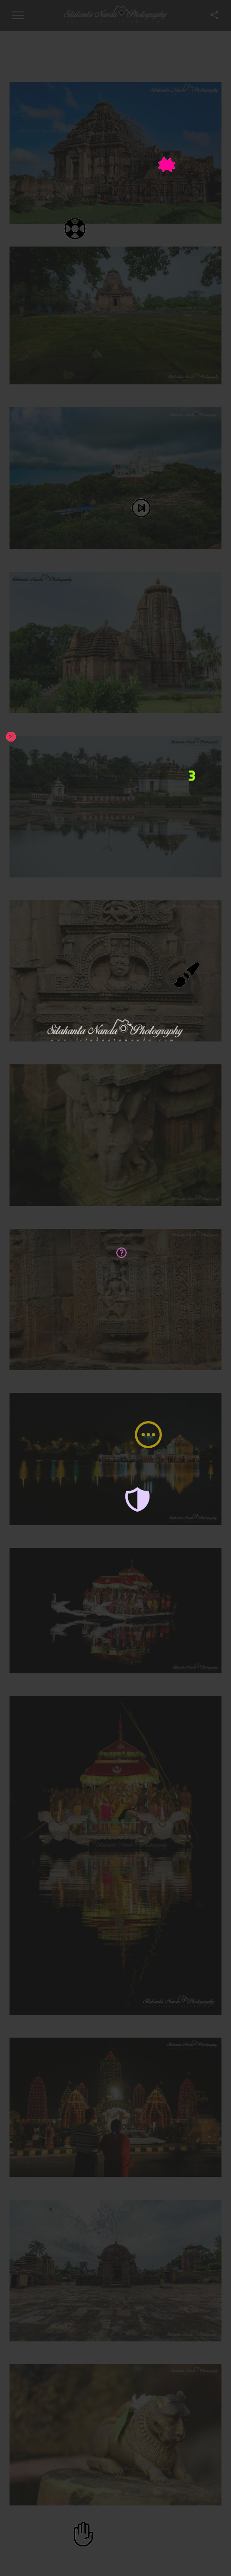 This screenshot has height=2576, width=231. I want to click on indicates step 3 in a multi-step process, so click(191, 775).